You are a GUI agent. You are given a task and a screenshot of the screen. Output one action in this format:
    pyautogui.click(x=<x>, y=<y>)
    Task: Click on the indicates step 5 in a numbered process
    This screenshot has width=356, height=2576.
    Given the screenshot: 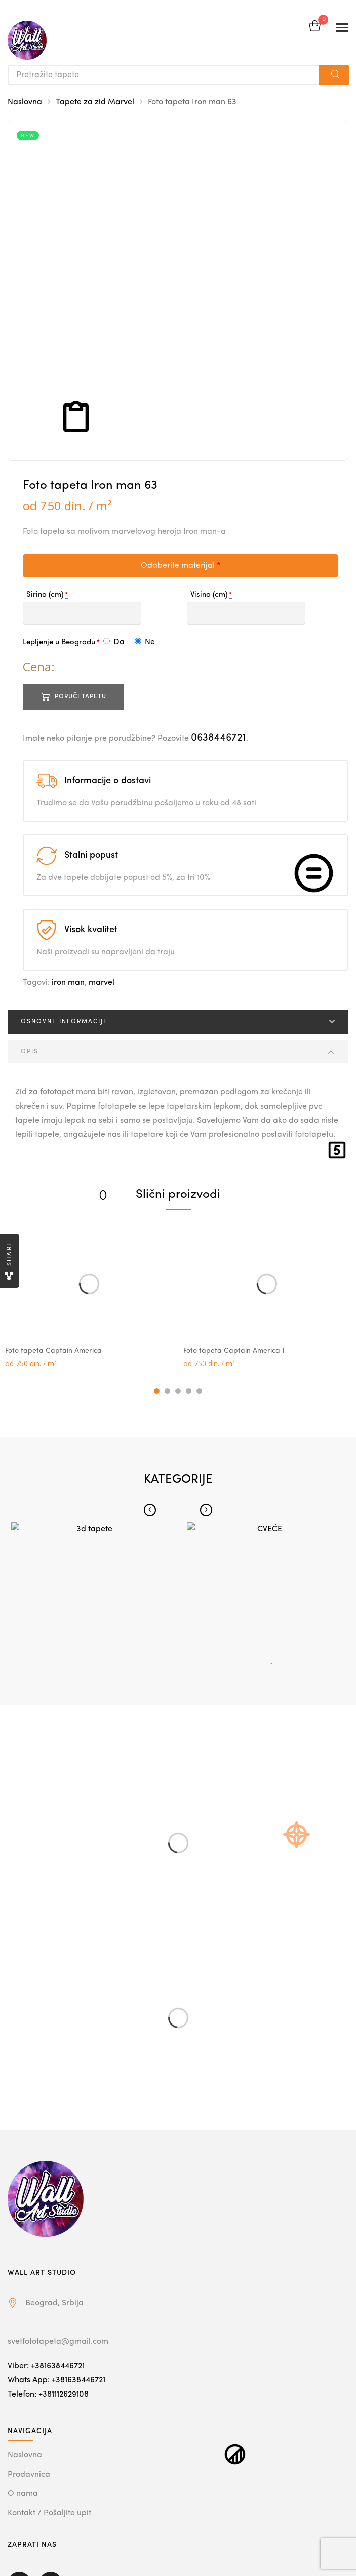 What is the action you would take?
    pyautogui.click(x=337, y=1150)
    